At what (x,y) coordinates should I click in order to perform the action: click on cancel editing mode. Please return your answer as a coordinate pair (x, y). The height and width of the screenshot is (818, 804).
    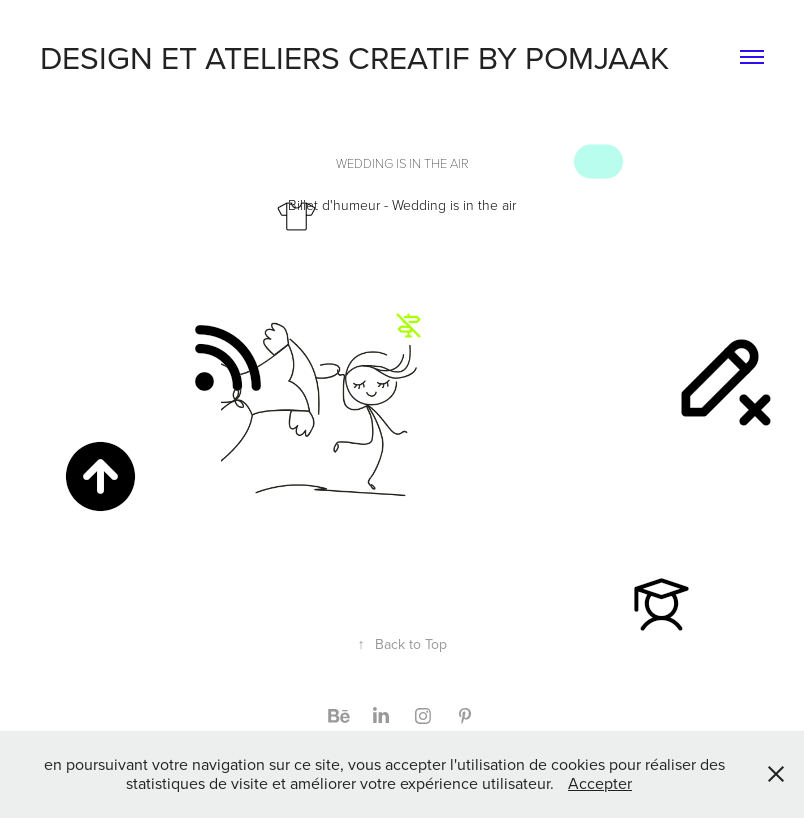
    Looking at the image, I should click on (721, 376).